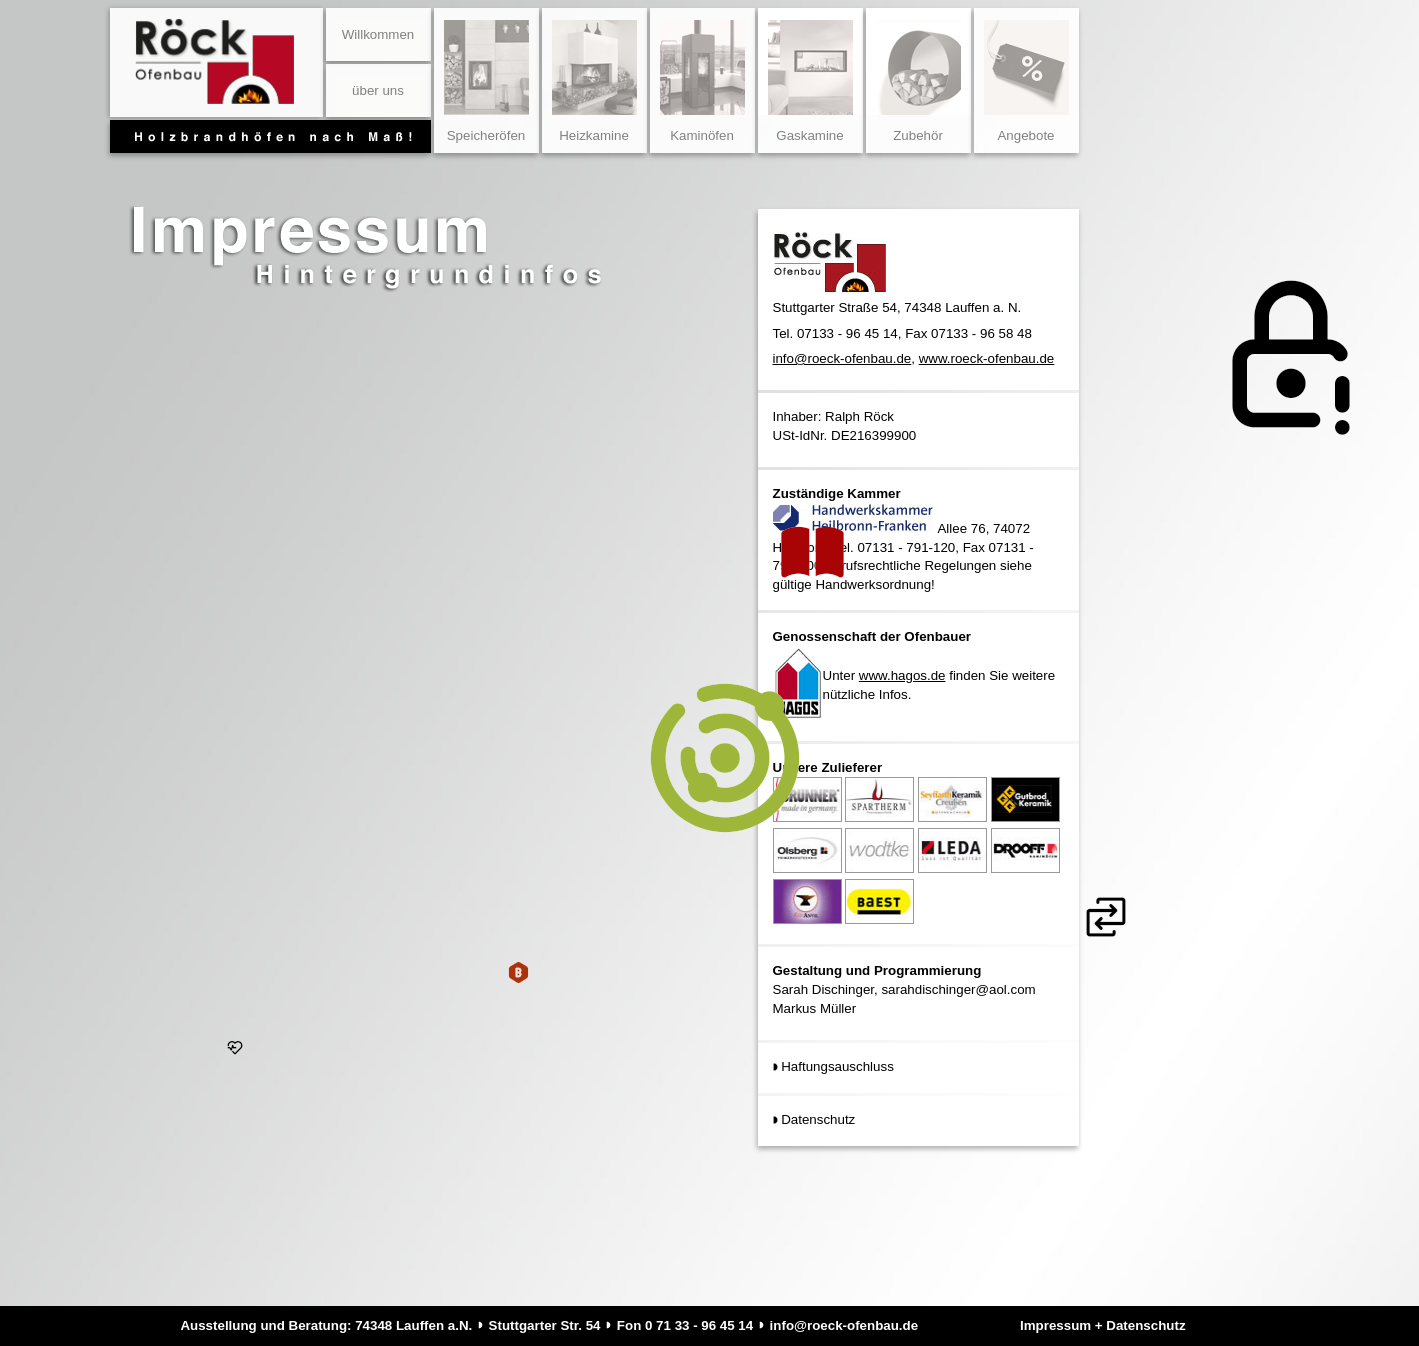 The image size is (1419, 1346). What do you see at coordinates (518, 972) in the screenshot?
I see `indicates bold text formatting option` at bounding box center [518, 972].